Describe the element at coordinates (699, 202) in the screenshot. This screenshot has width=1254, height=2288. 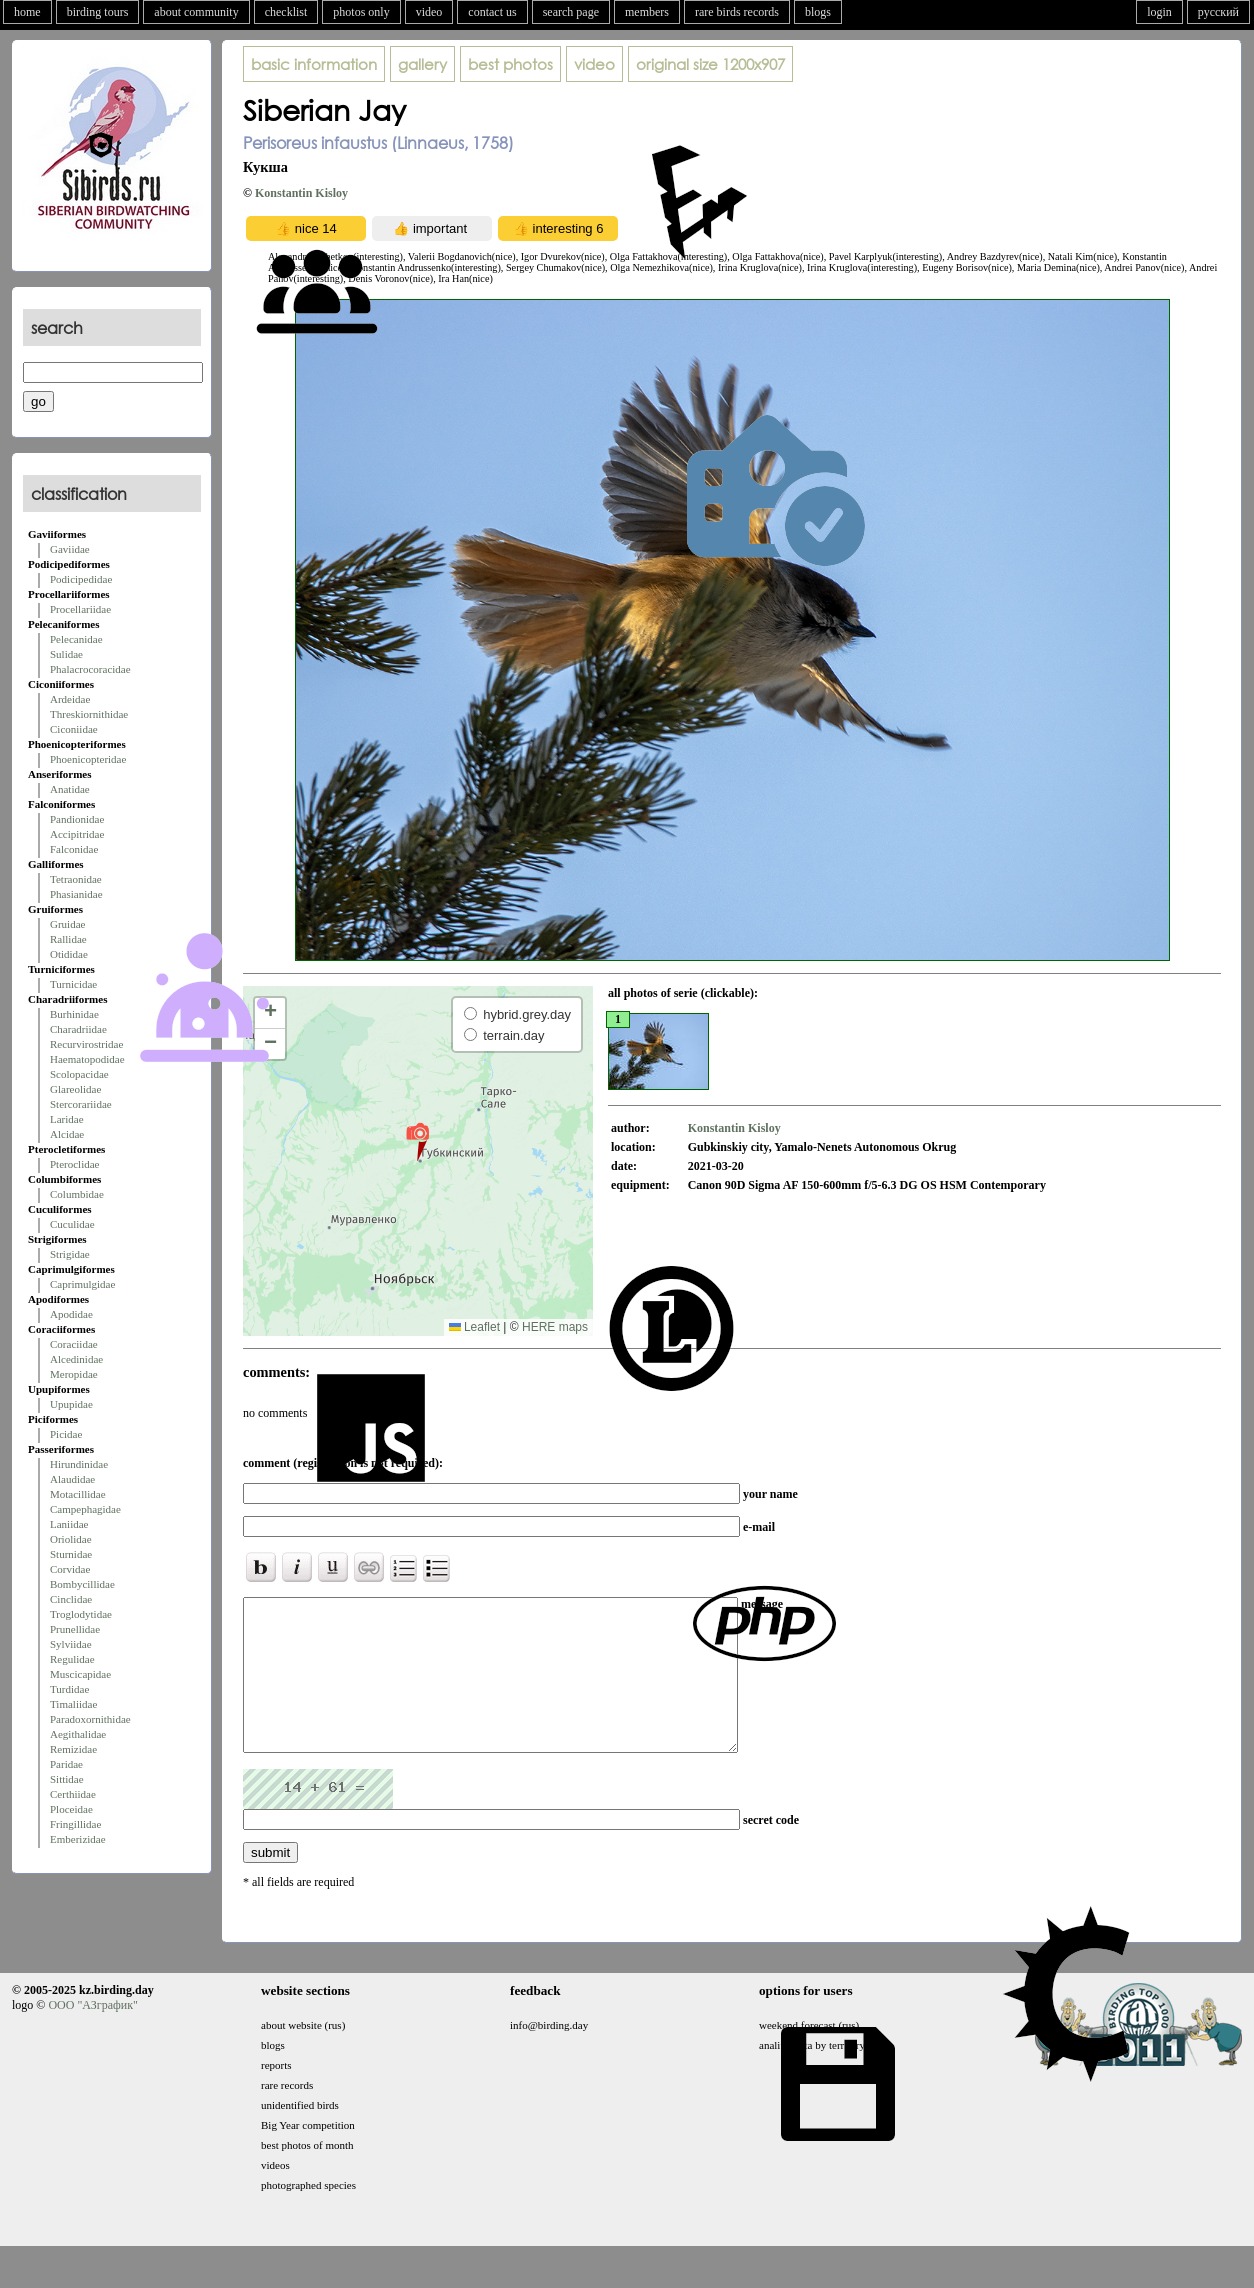
I see `linode cloud hosting service logo` at that location.